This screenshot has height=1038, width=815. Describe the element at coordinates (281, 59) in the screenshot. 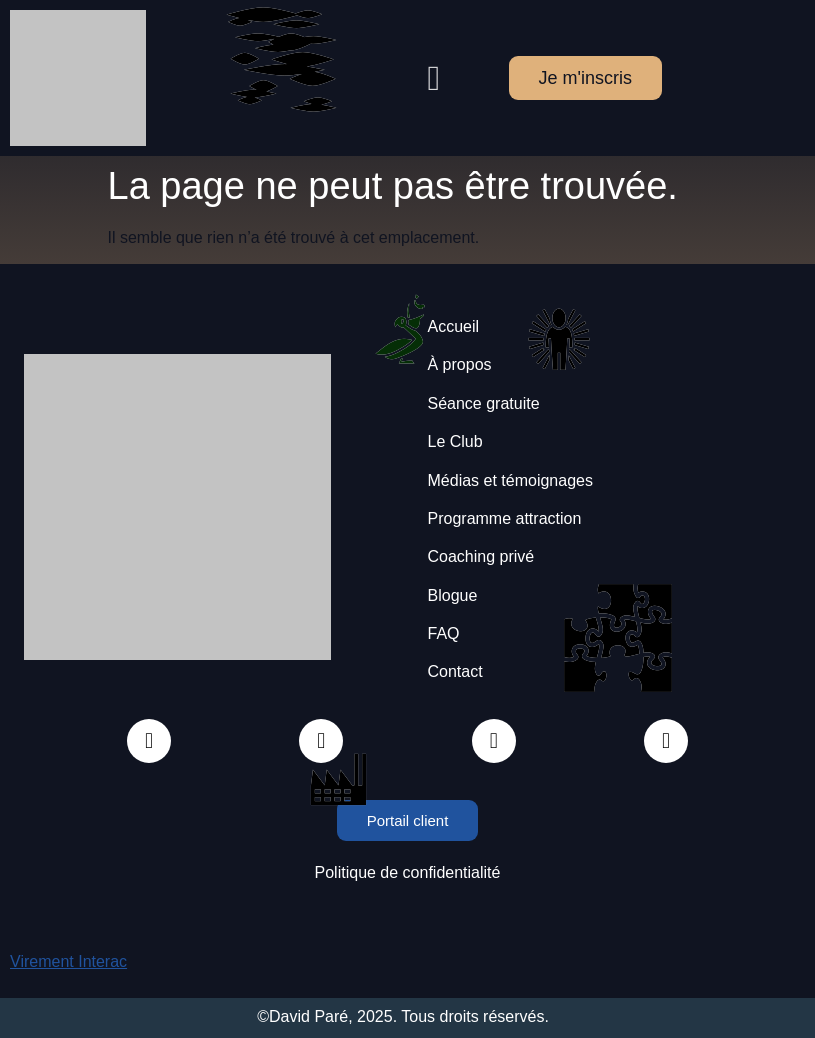

I see `indicates foggy weather conditions` at that location.